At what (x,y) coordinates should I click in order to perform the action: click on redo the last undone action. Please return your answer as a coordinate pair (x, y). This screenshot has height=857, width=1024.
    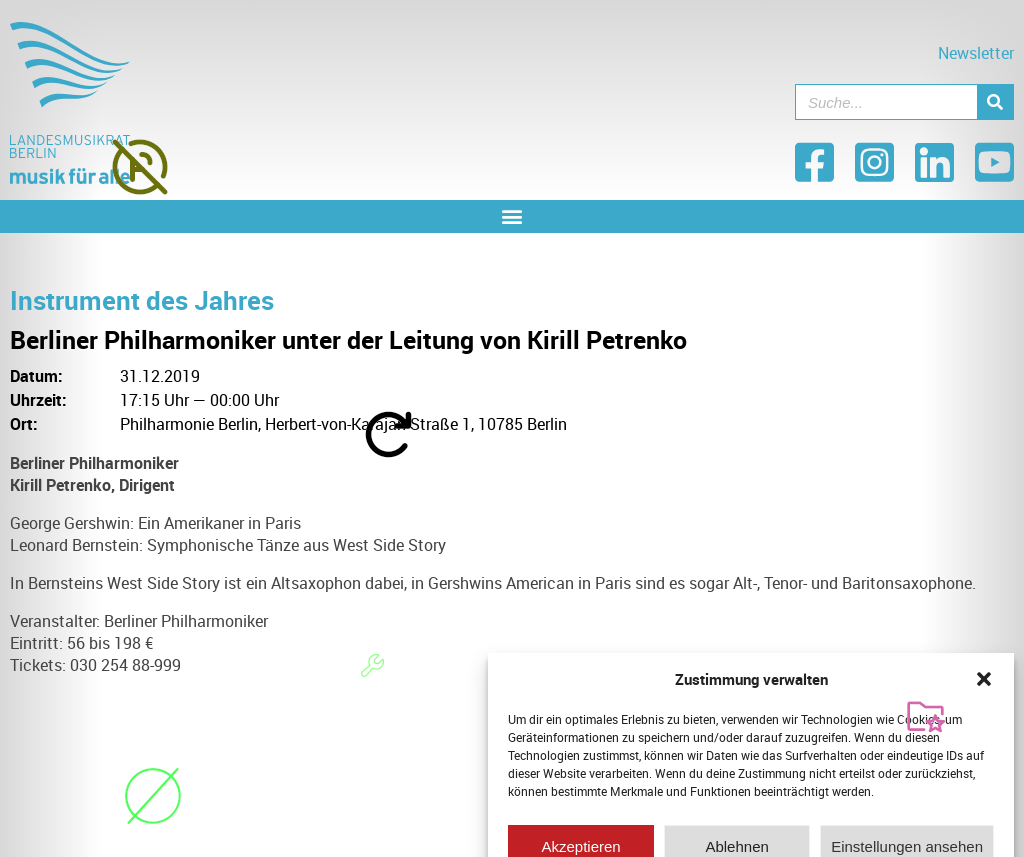
    Looking at the image, I should click on (388, 434).